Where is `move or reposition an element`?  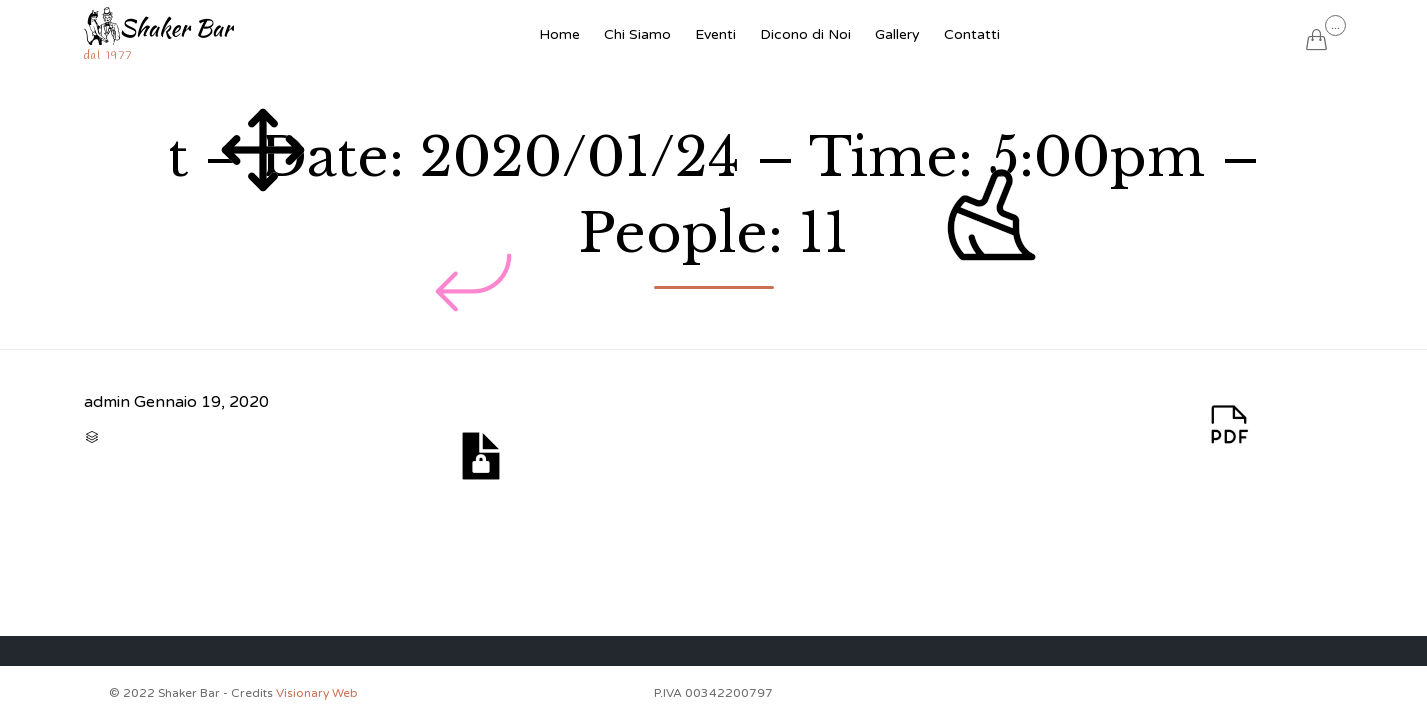
move or reposition an element is located at coordinates (263, 150).